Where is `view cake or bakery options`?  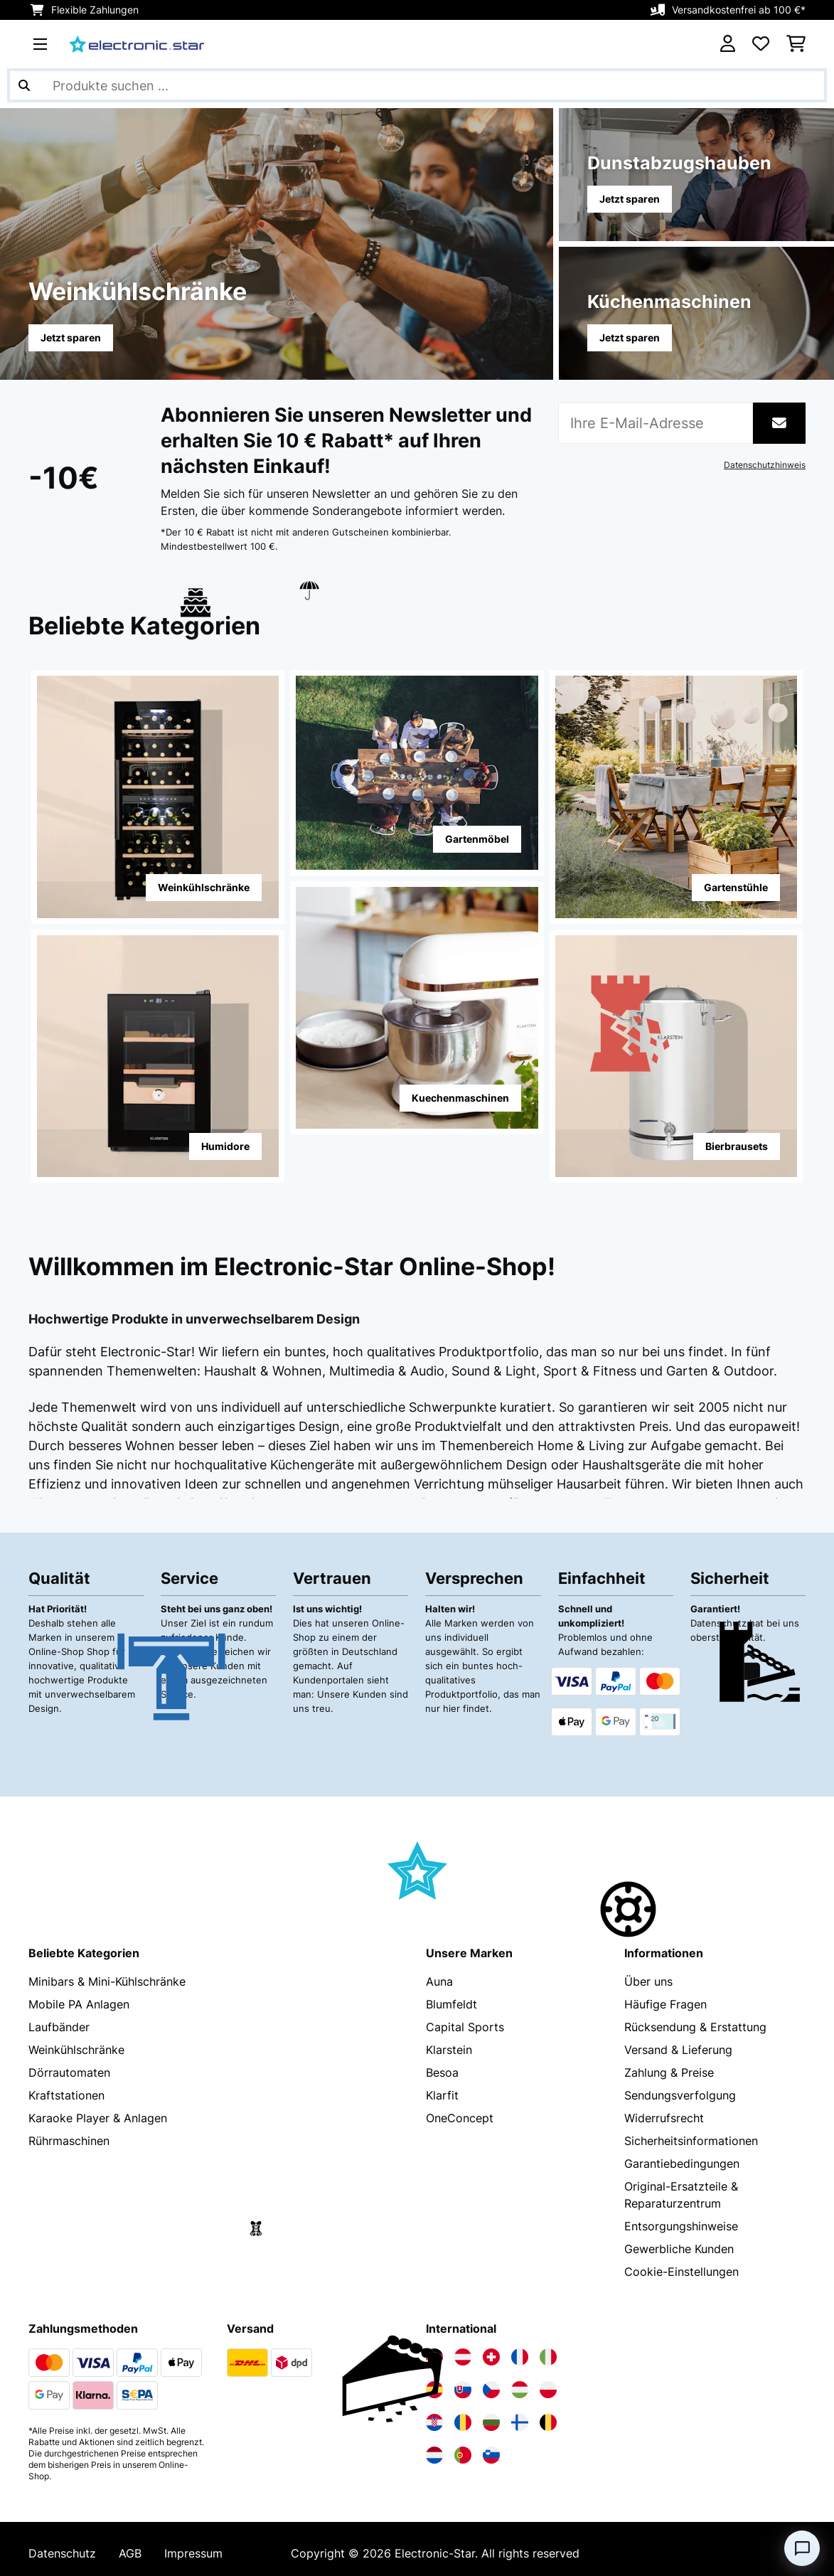
view cake or bakery options is located at coordinates (196, 601).